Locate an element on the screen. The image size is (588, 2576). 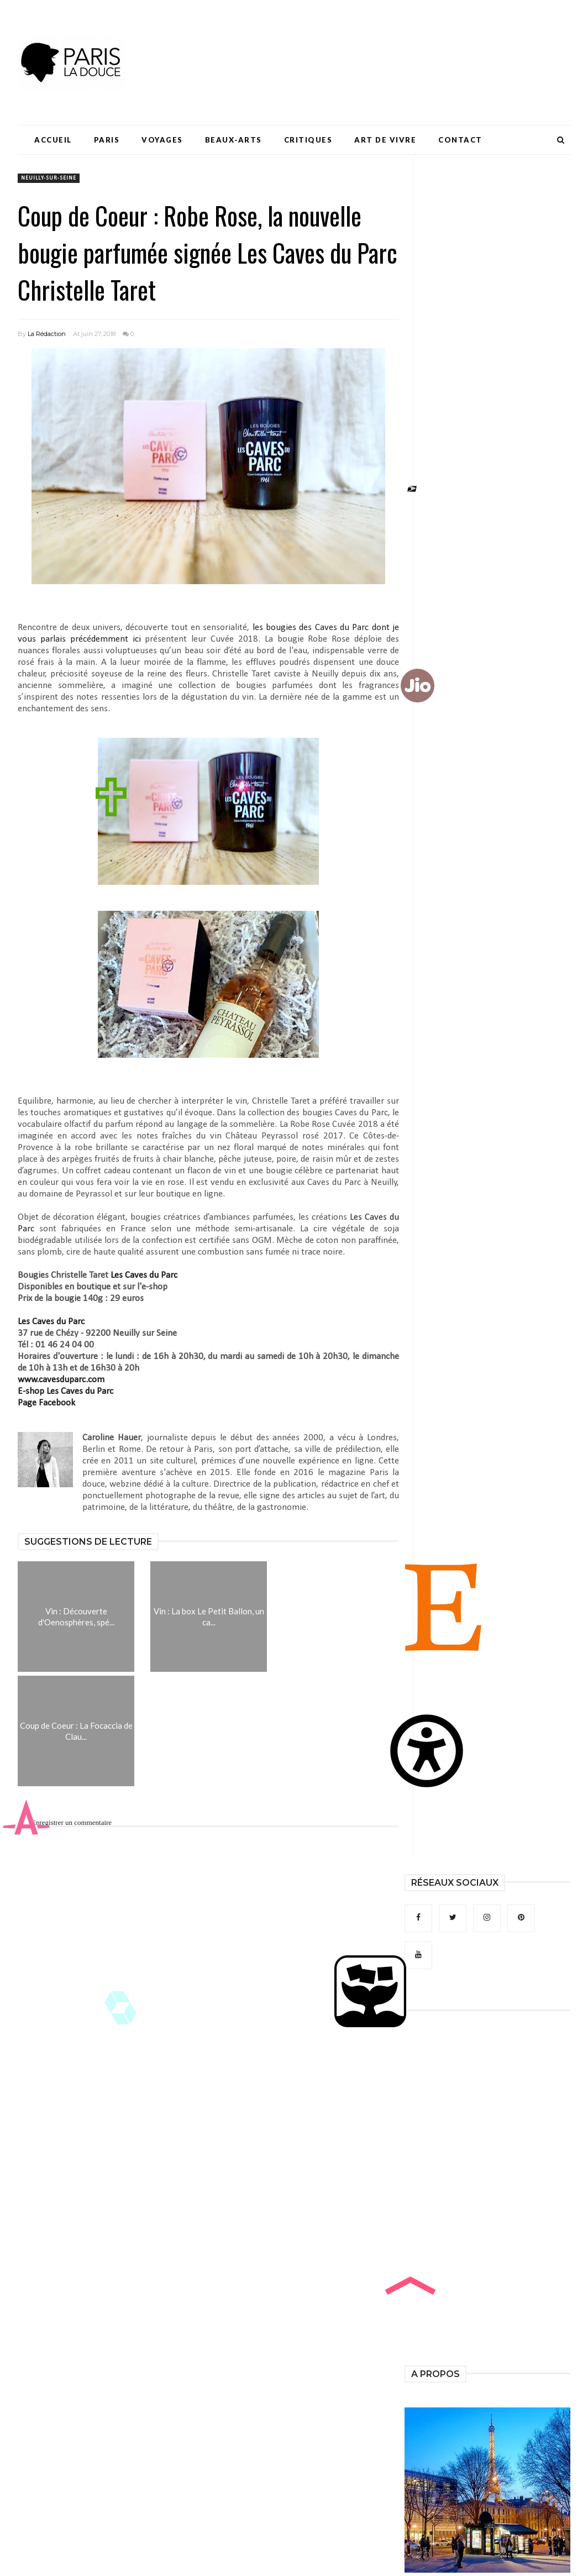
open the Etsy app or website is located at coordinates (443, 1607).